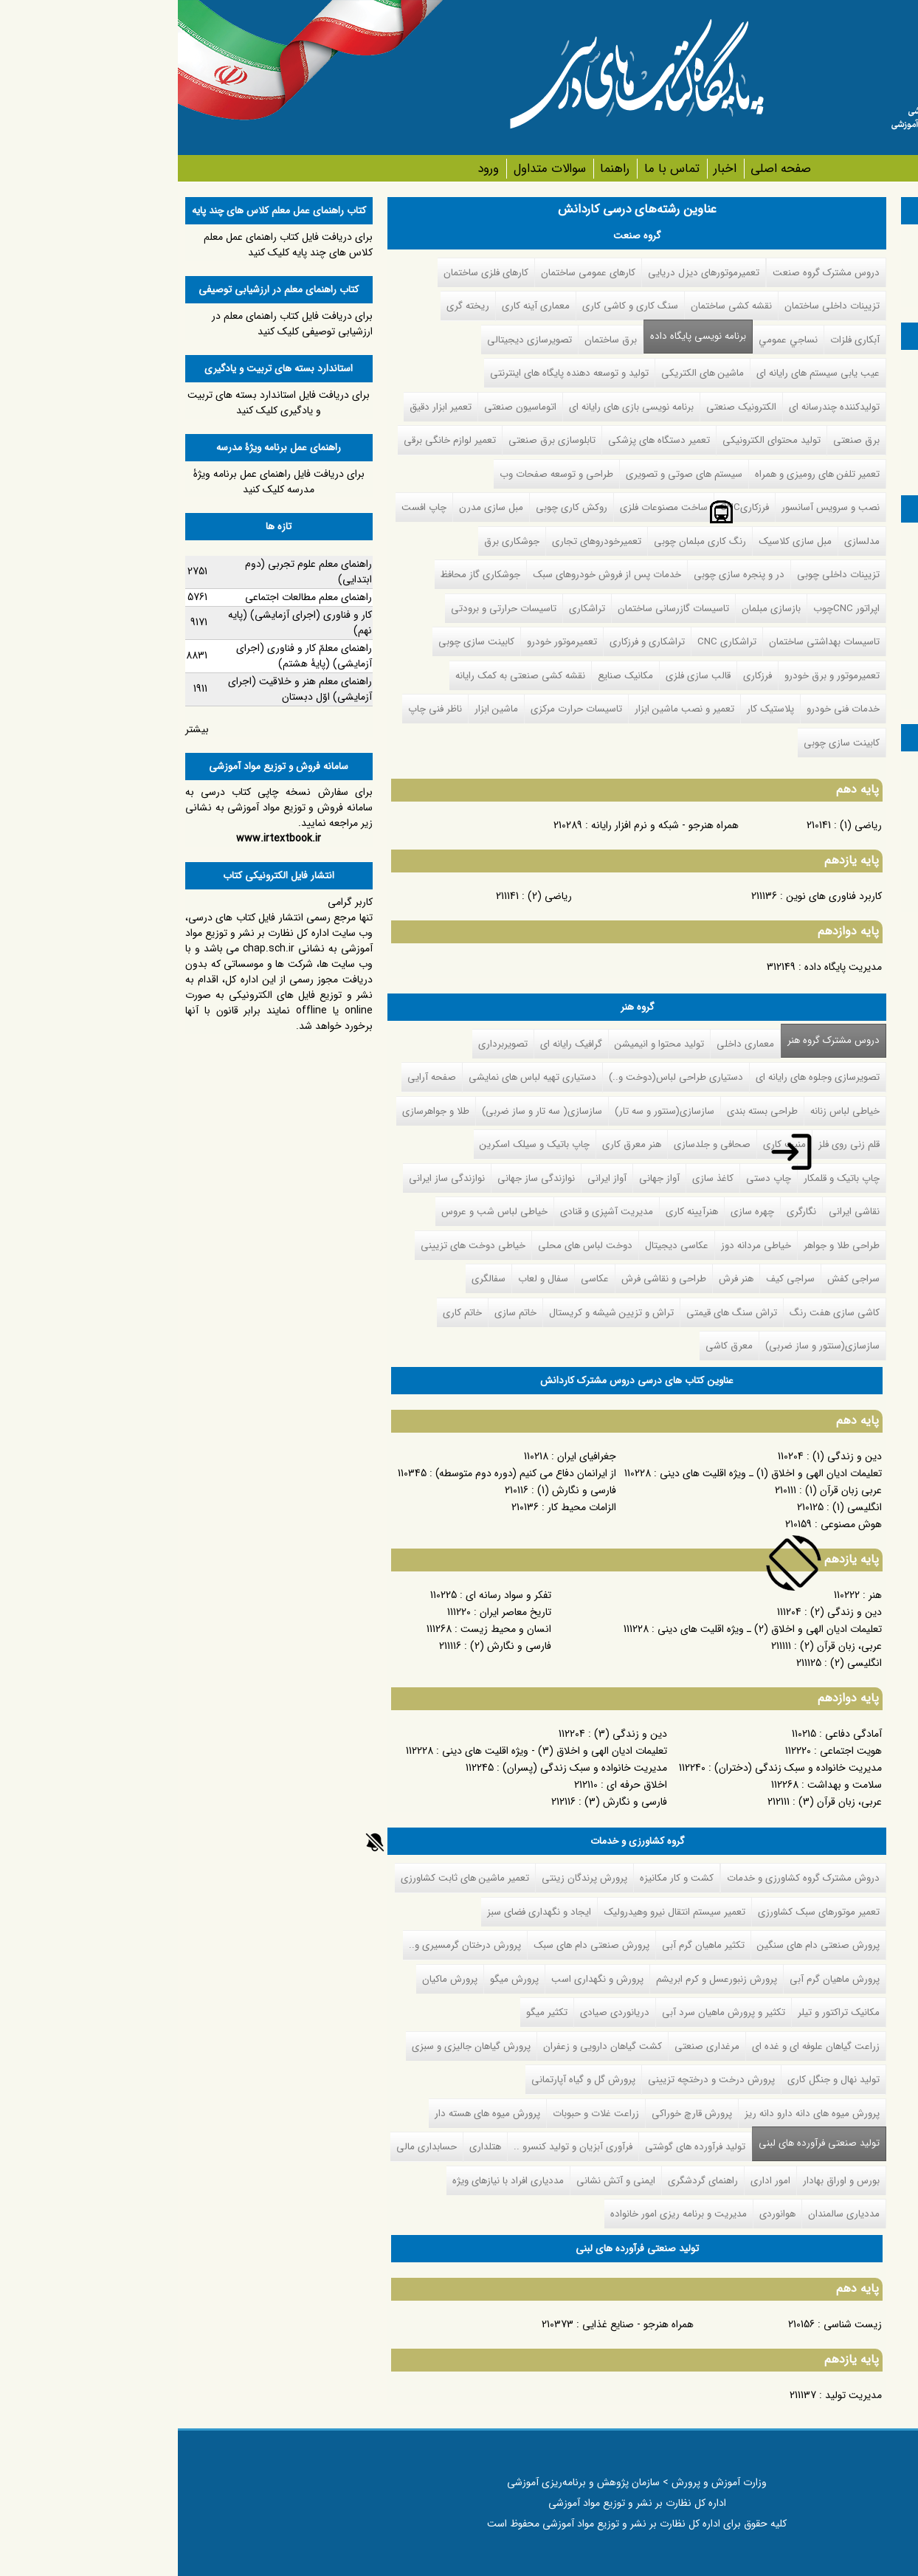  What do you see at coordinates (791, 1151) in the screenshot?
I see `log in to your account` at bounding box center [791, 1151].